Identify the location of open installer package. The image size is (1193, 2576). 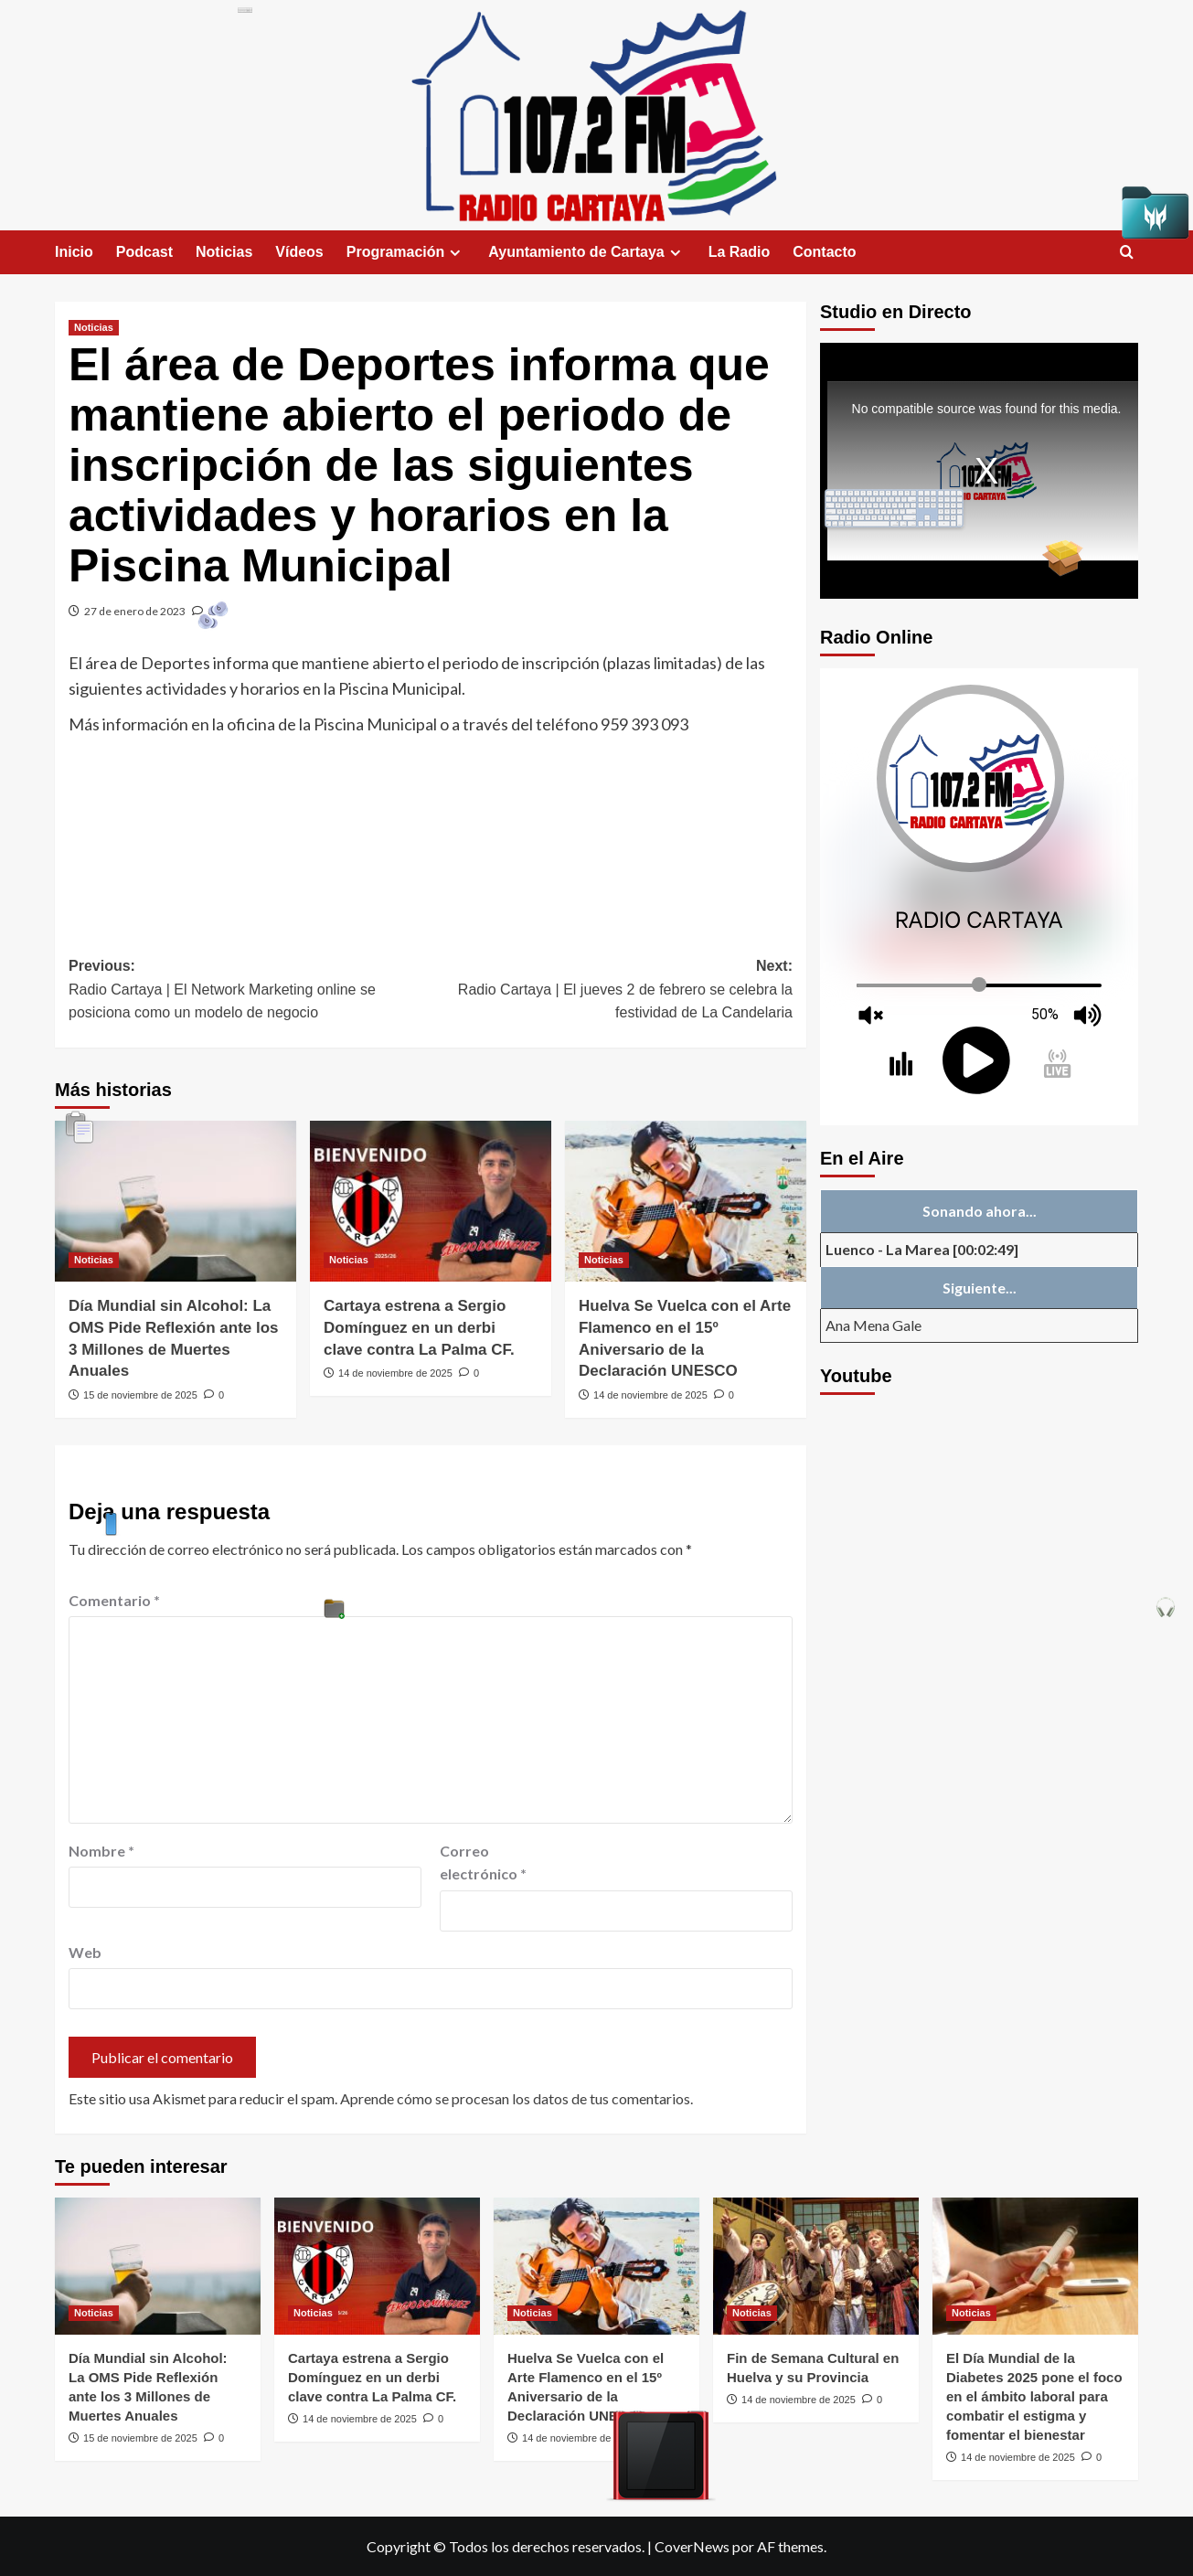
(1063, 558).